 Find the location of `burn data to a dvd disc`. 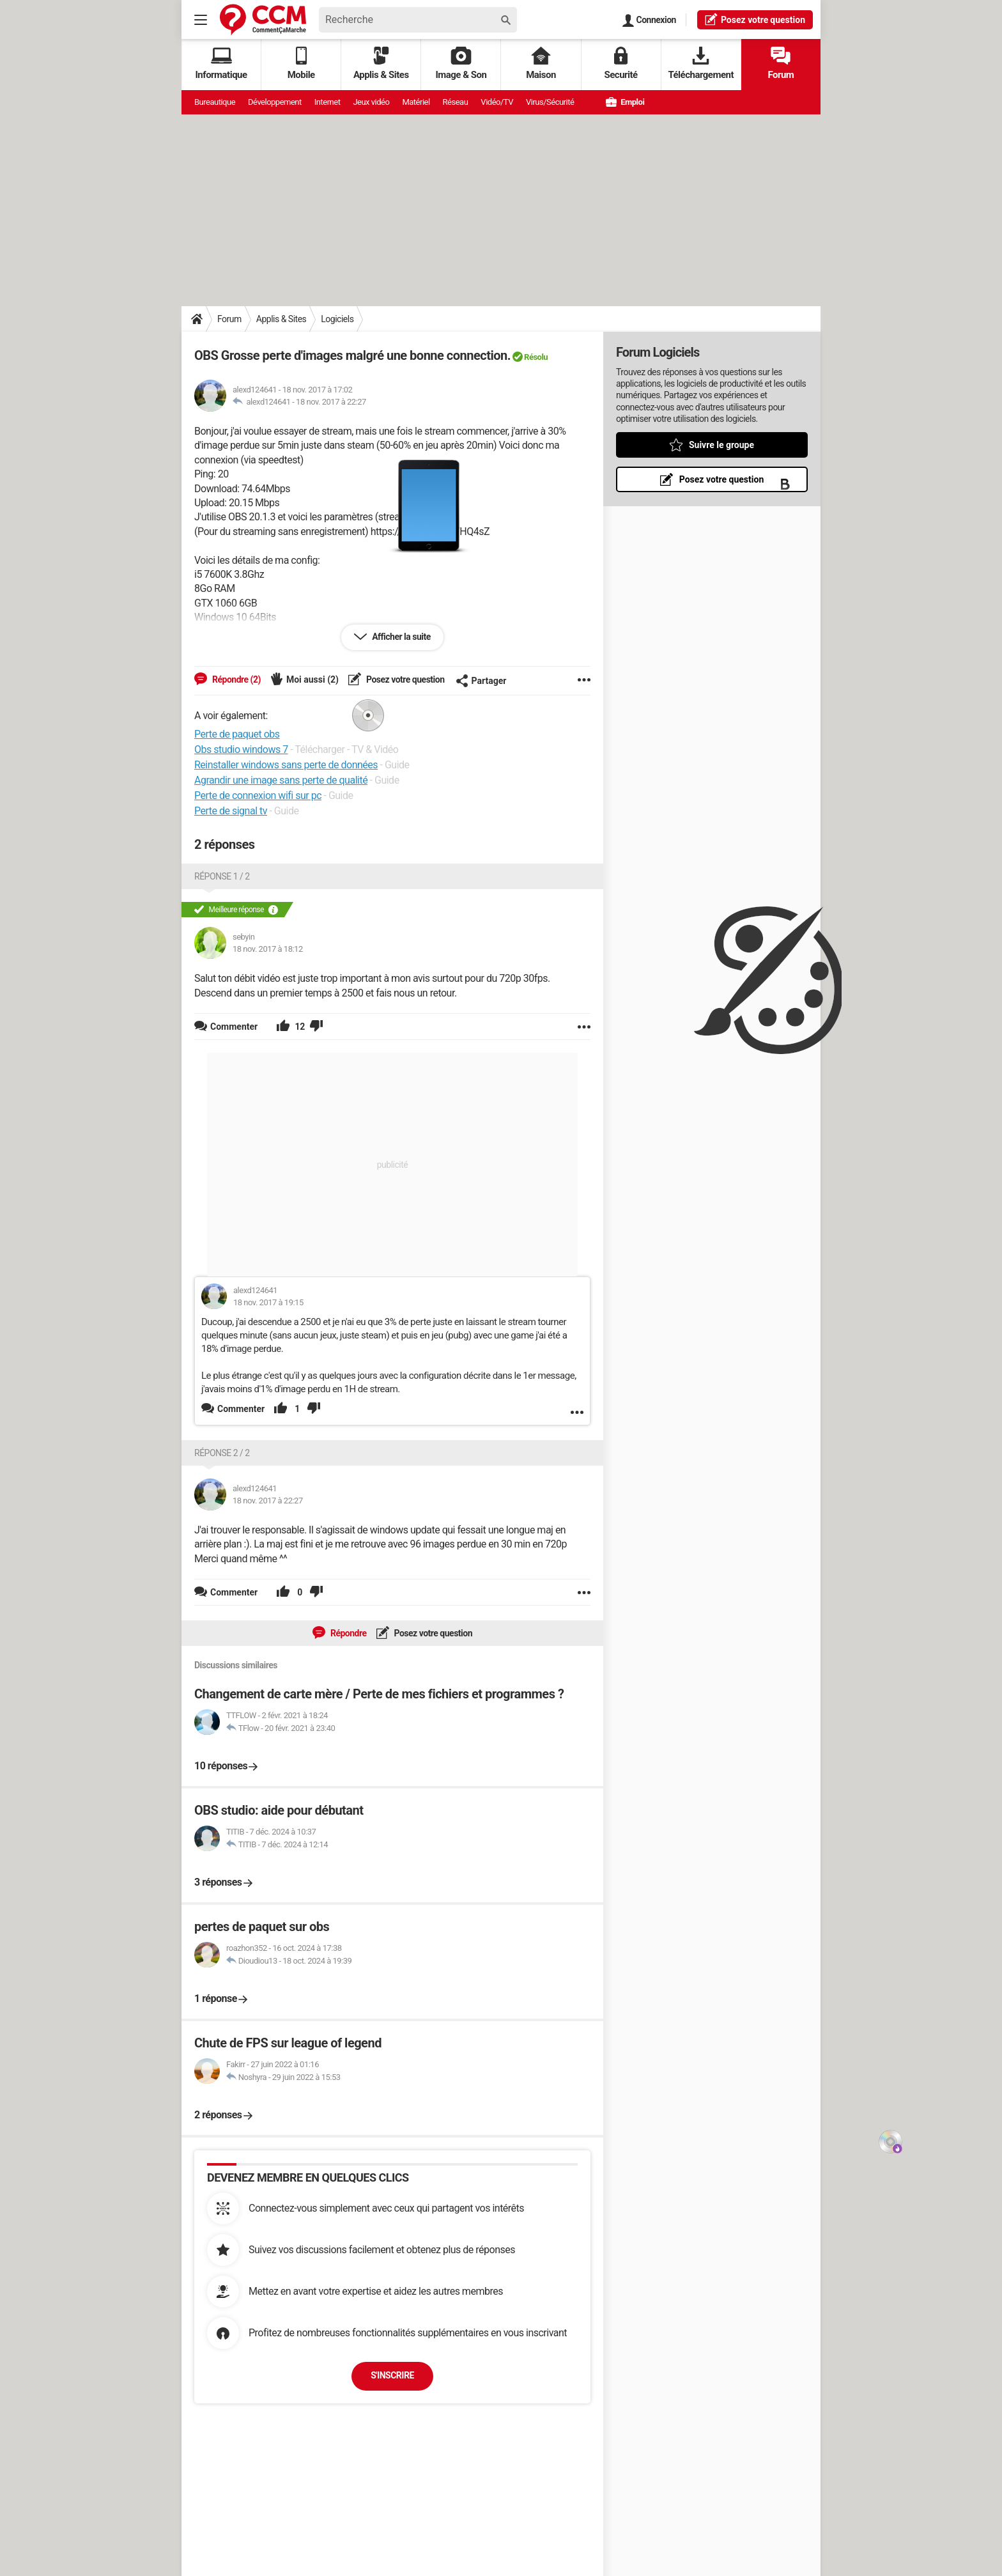

burn data to a dvd disc is located at coordinates (890, 2141).